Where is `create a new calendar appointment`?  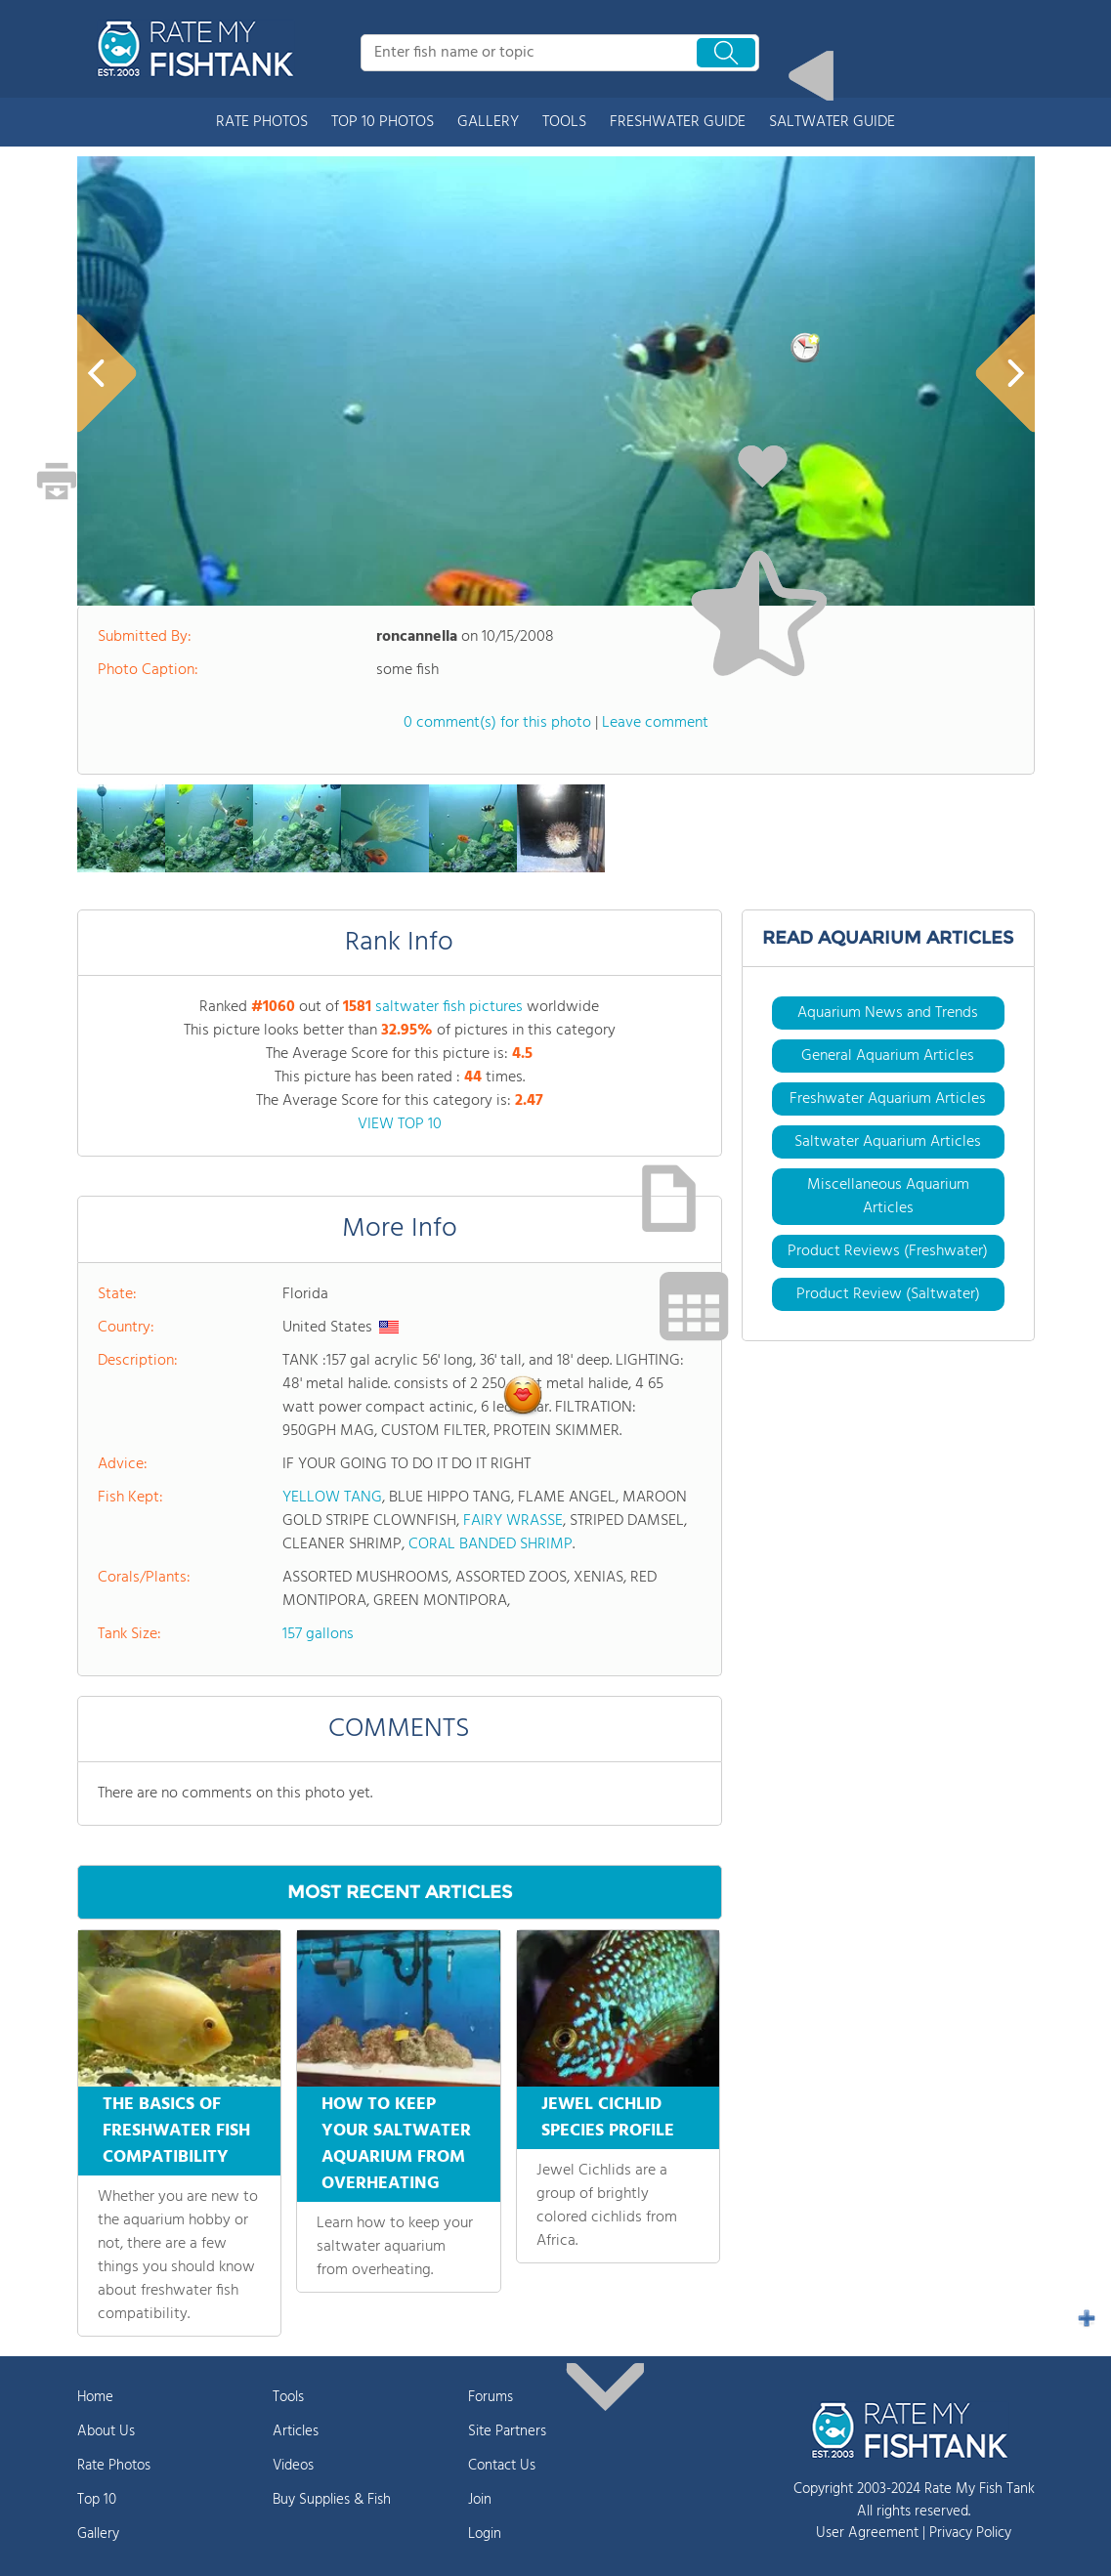 create a new calendar appointment is located at coordinates (805, 347).